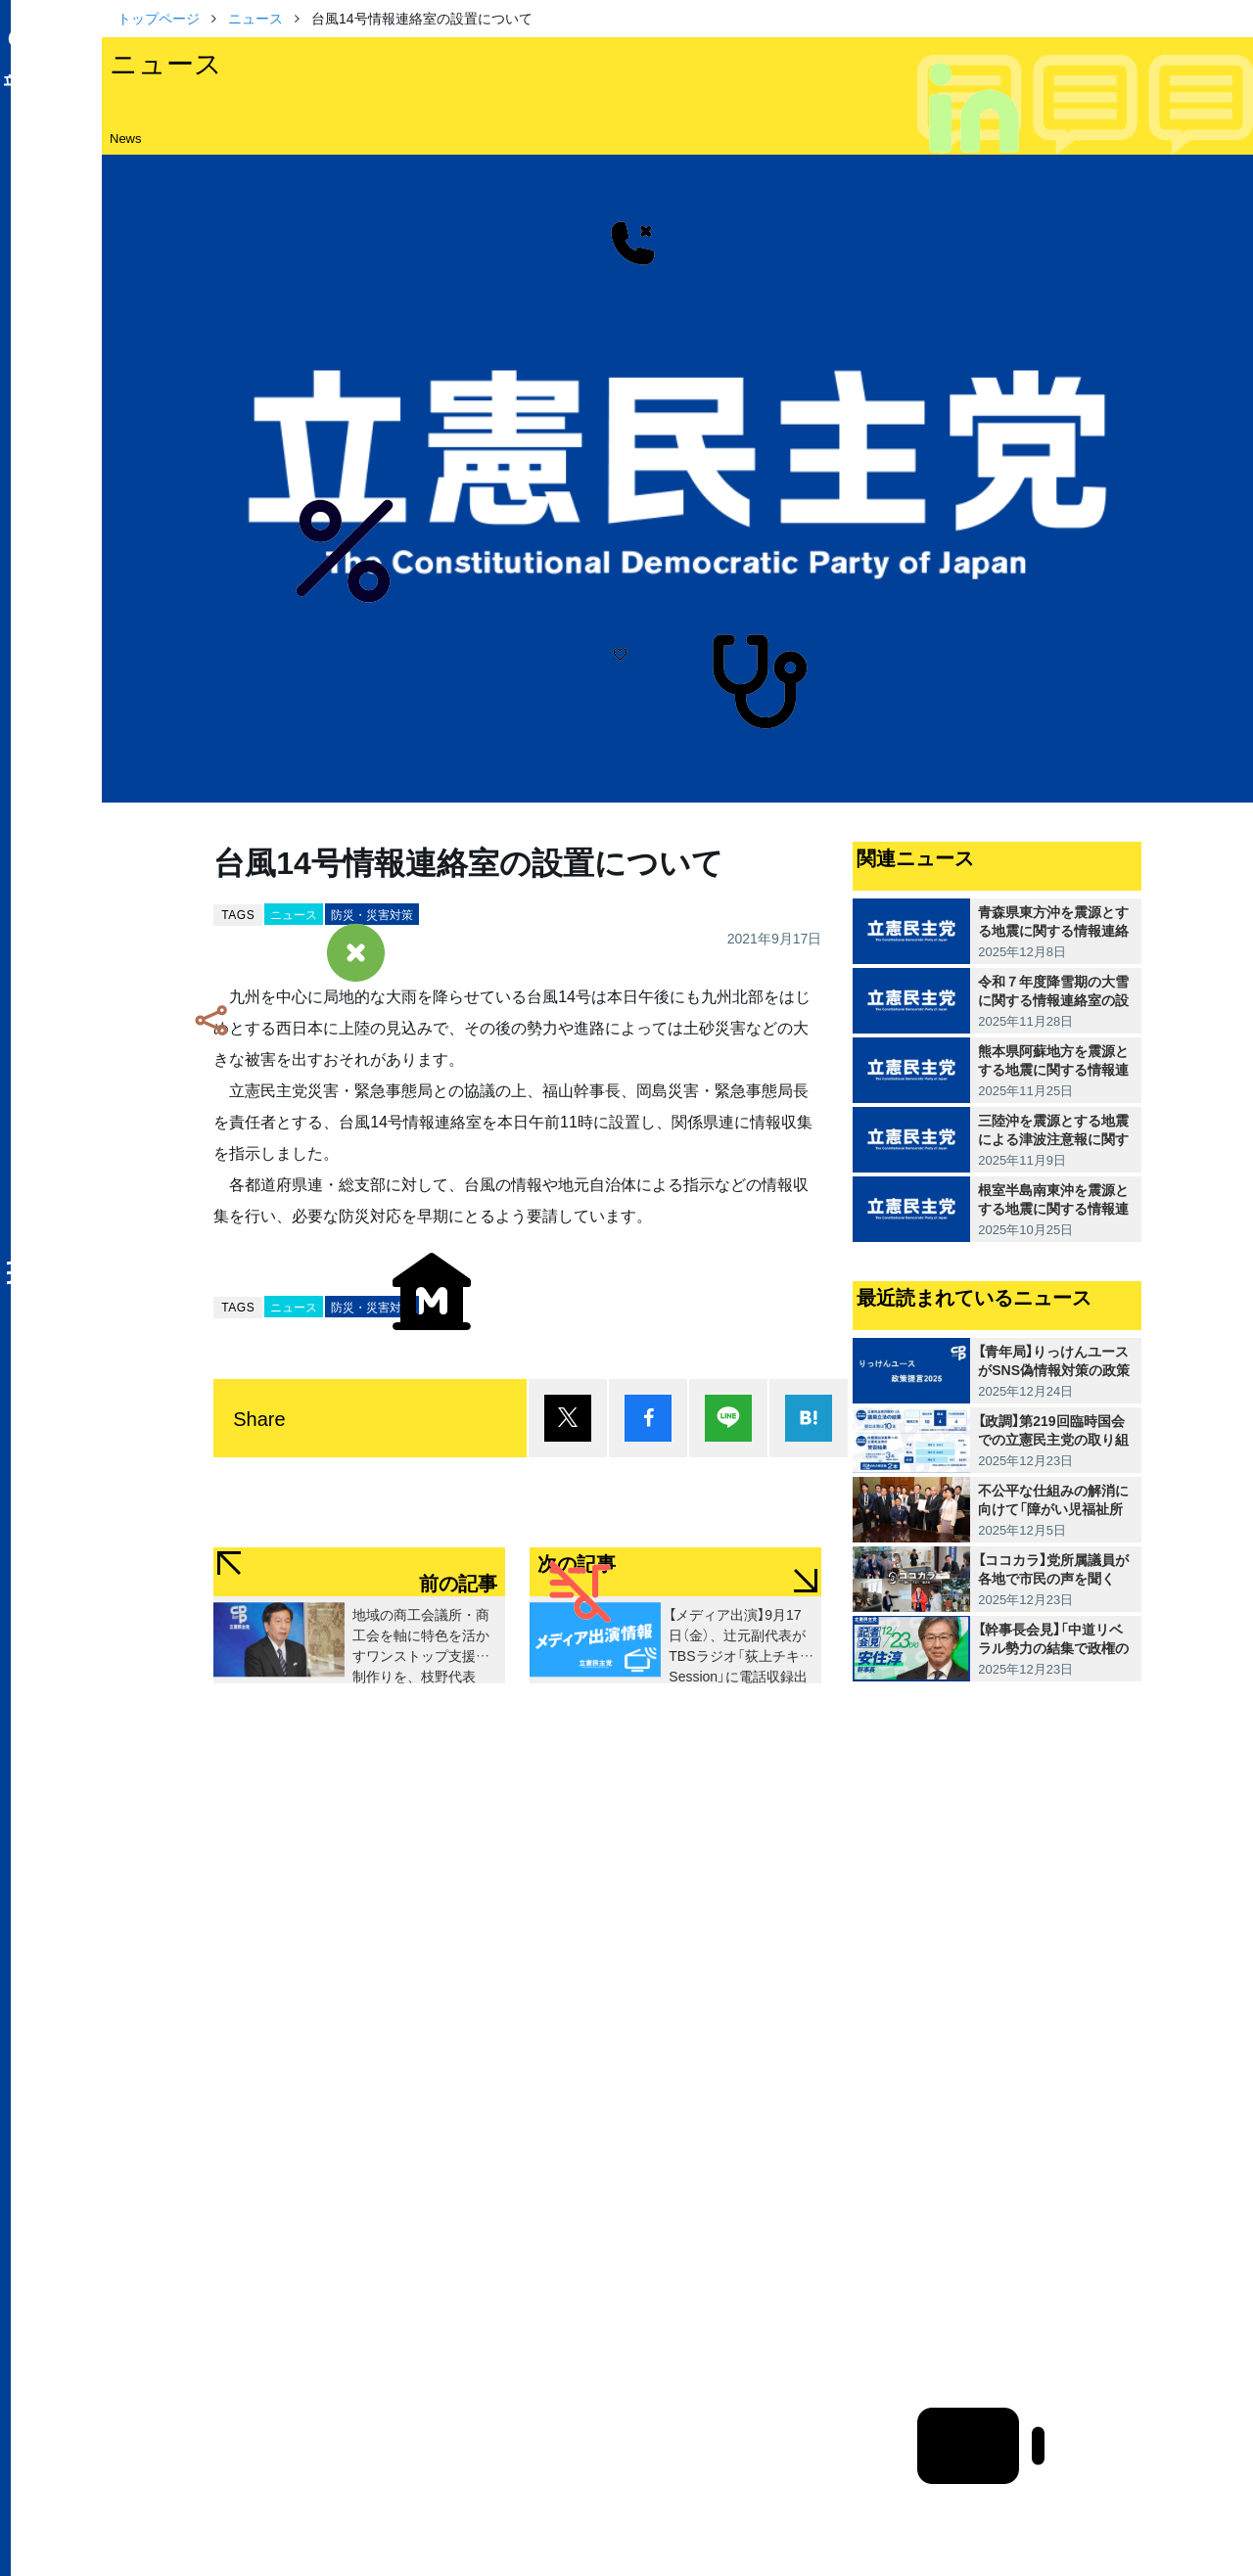 This screenshot has width=1253, height=2576. I want to click on share this content with others, so click(211, 1020).